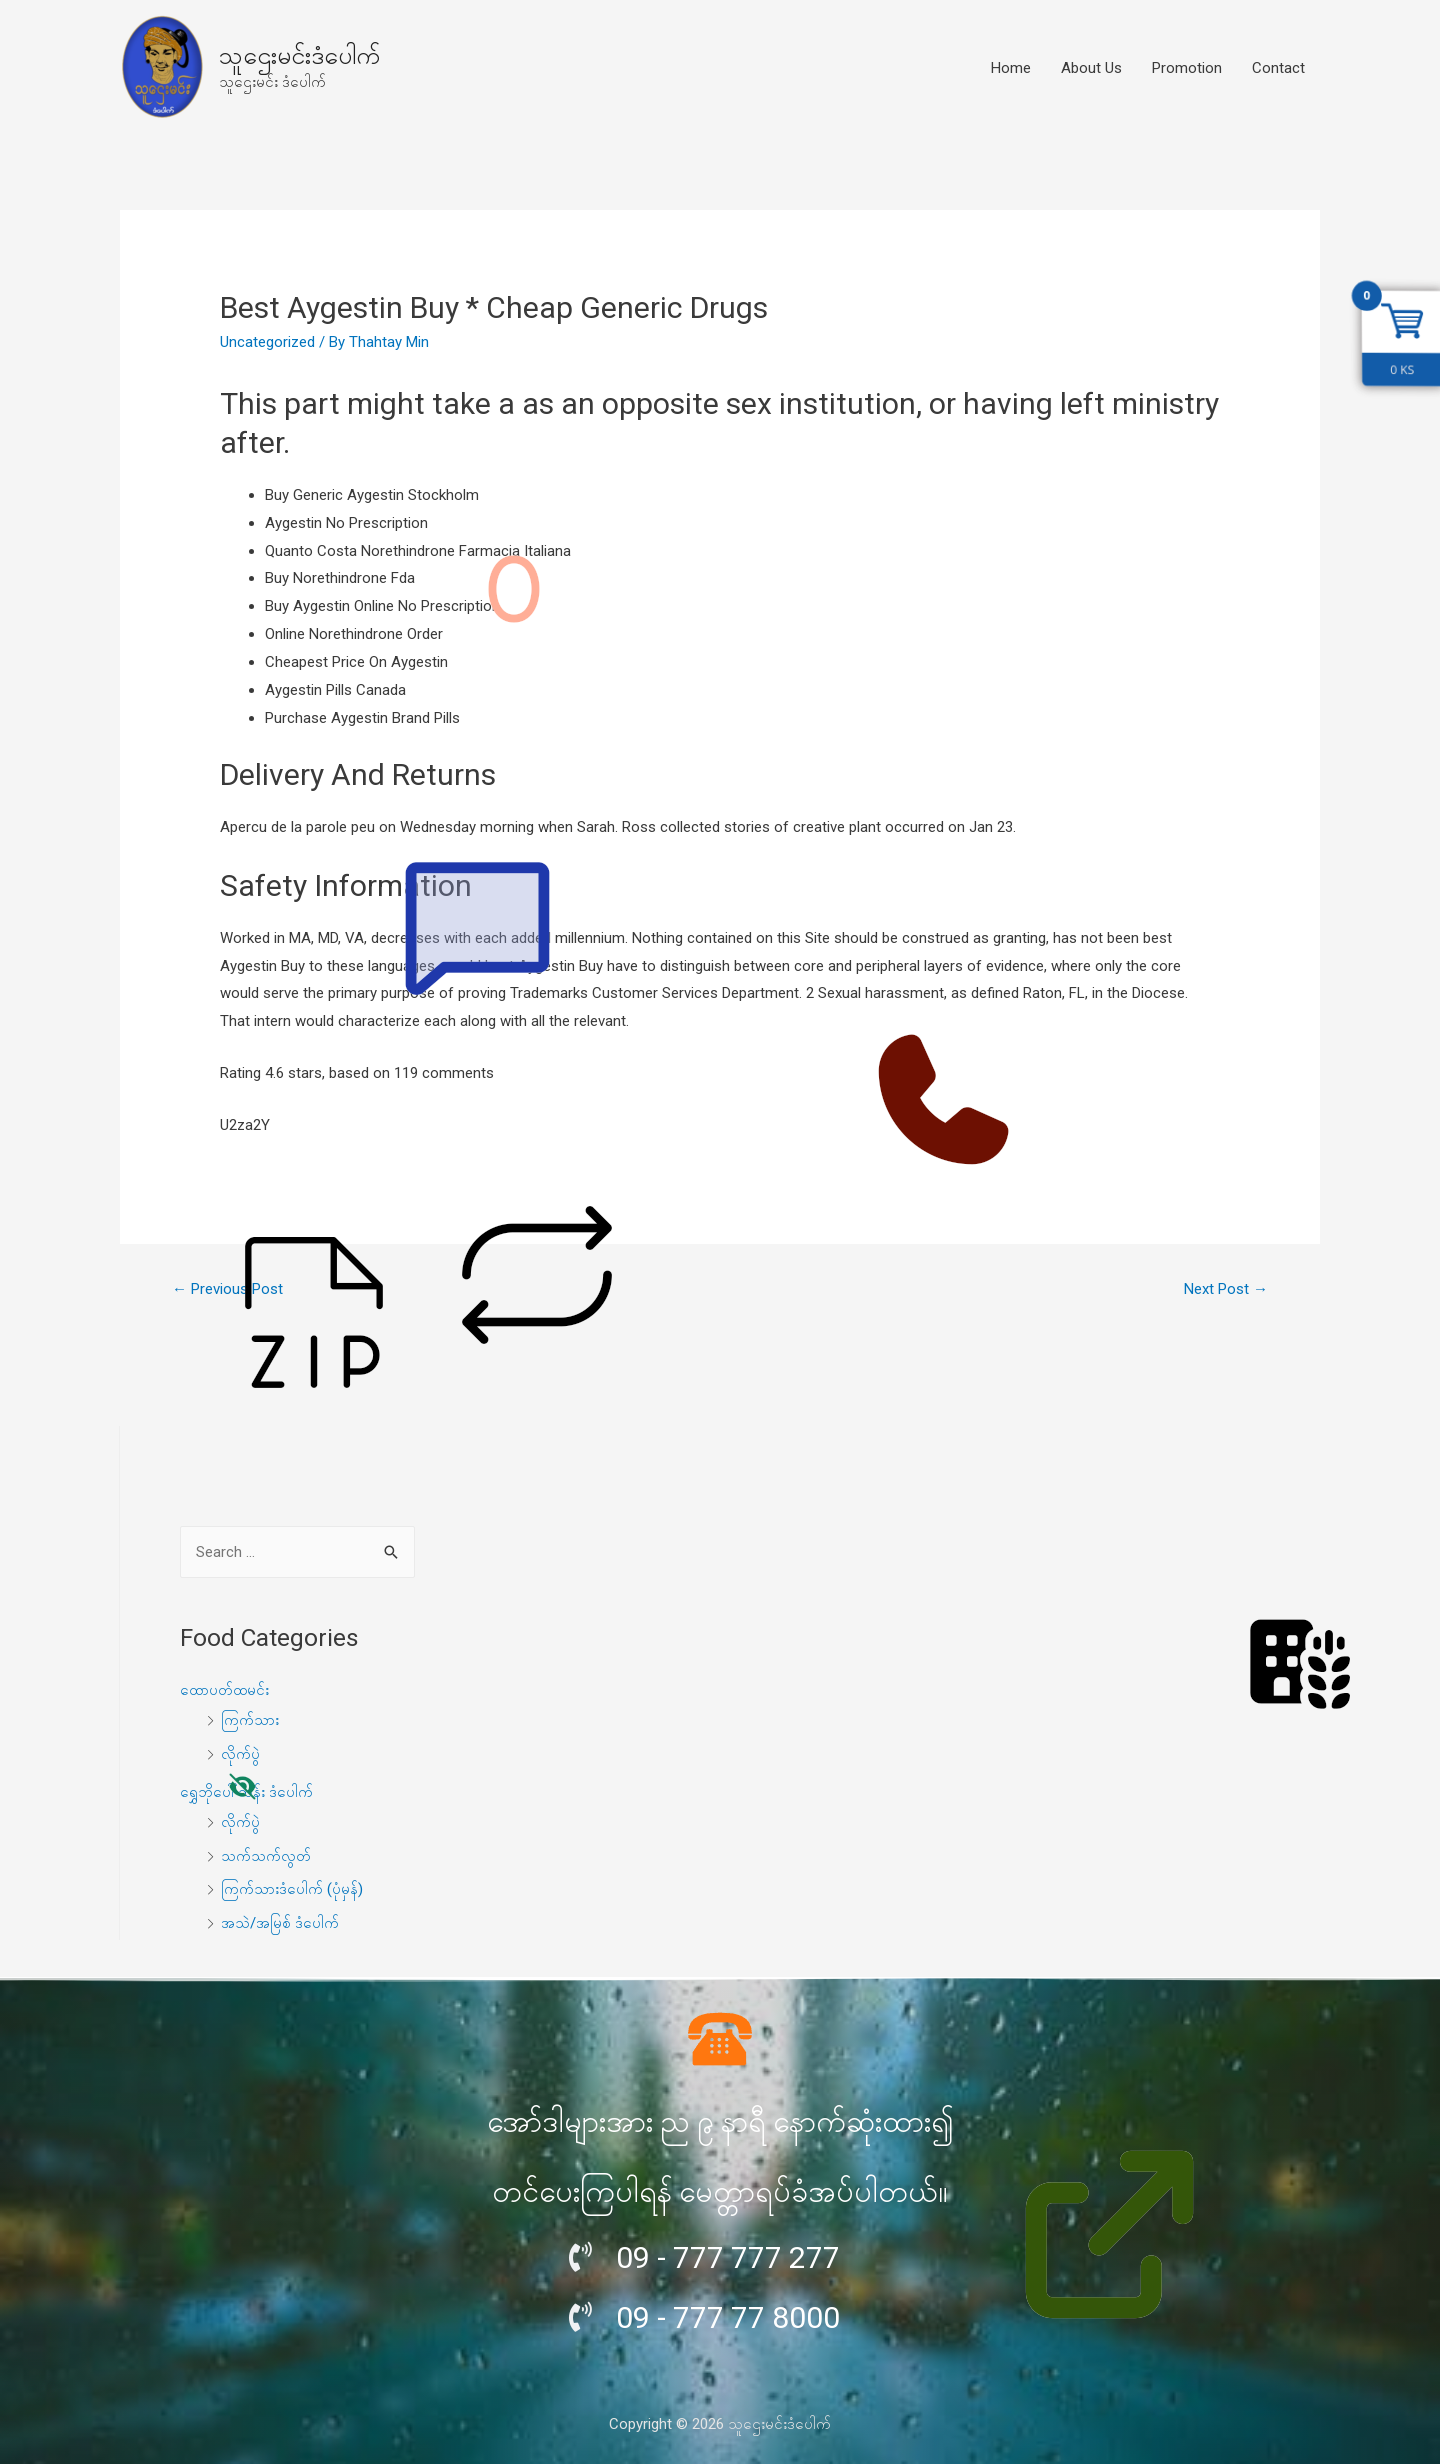  I want to click on make a phone call, so click(941, 1102).